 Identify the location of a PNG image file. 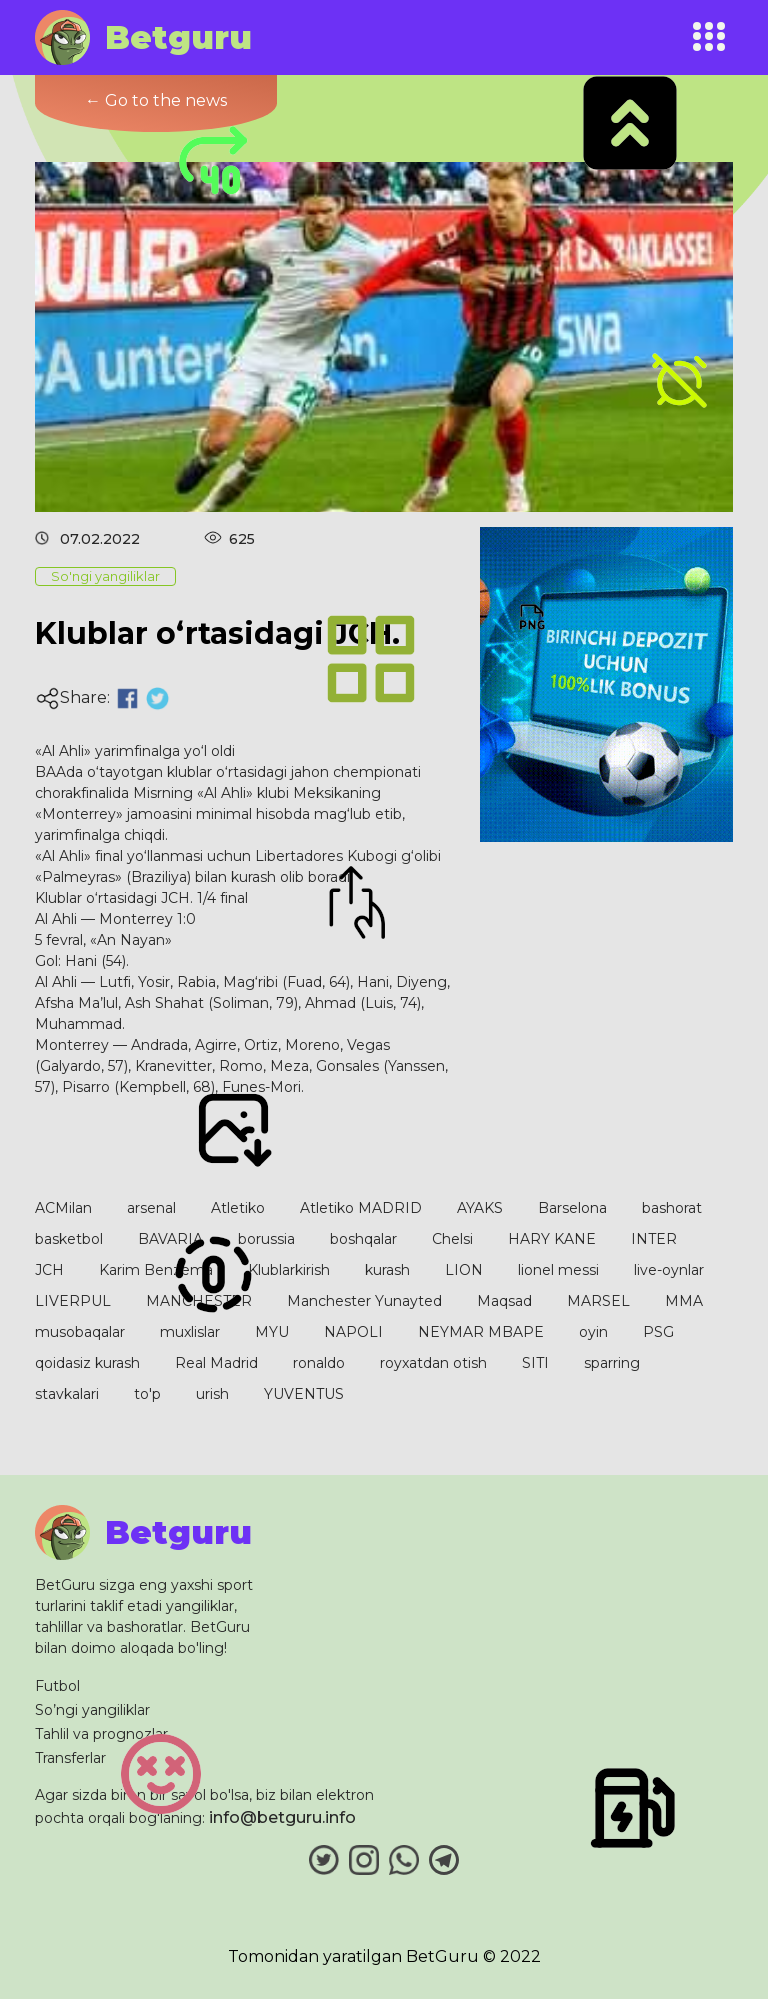
(532, 618).